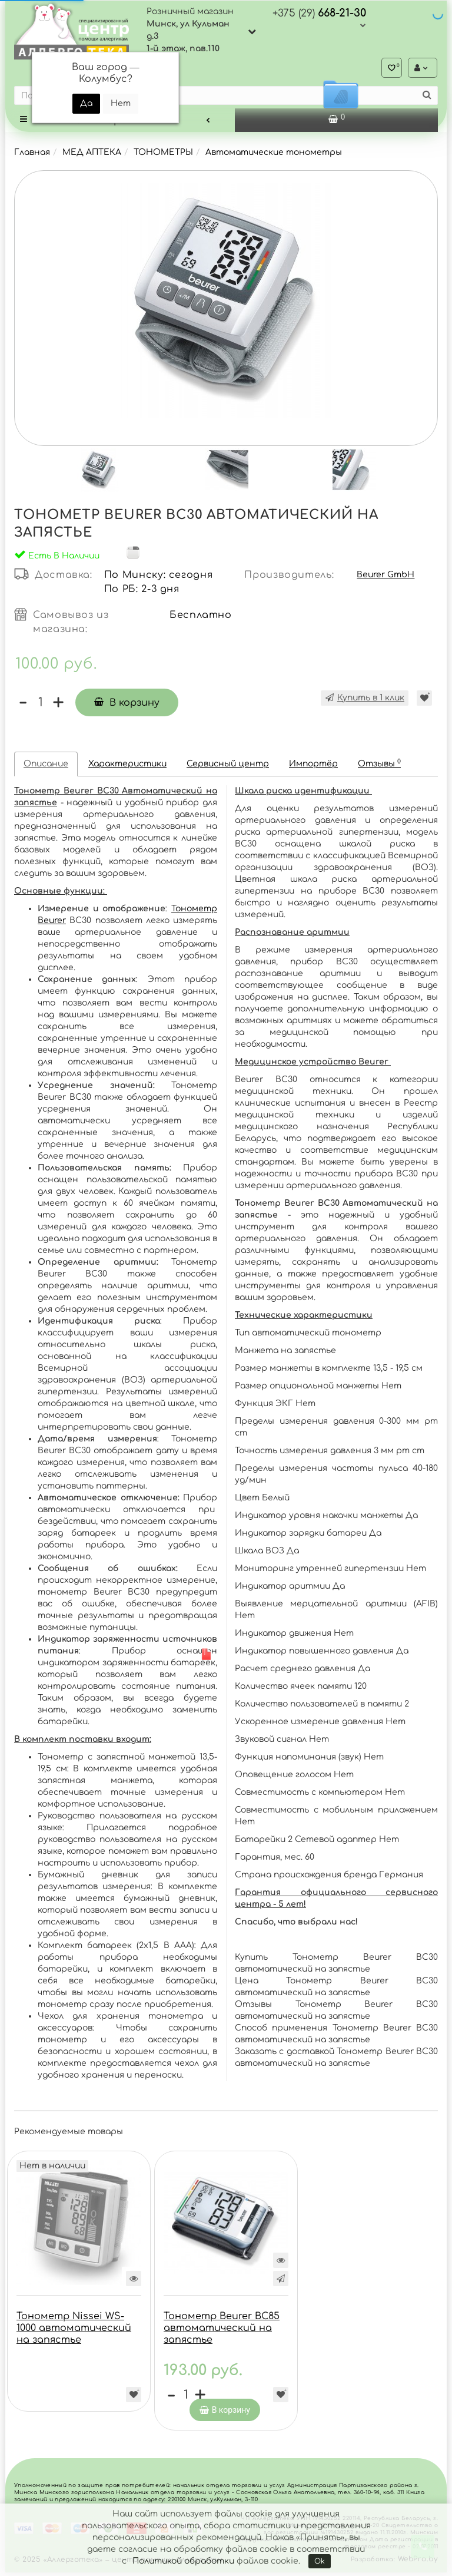 This screenshot has width=452, height=2576. What do you see at coordinates (341, 94) in the screenshot?
I see `open affinity publisher project folder` at bounding box center [341, 94].